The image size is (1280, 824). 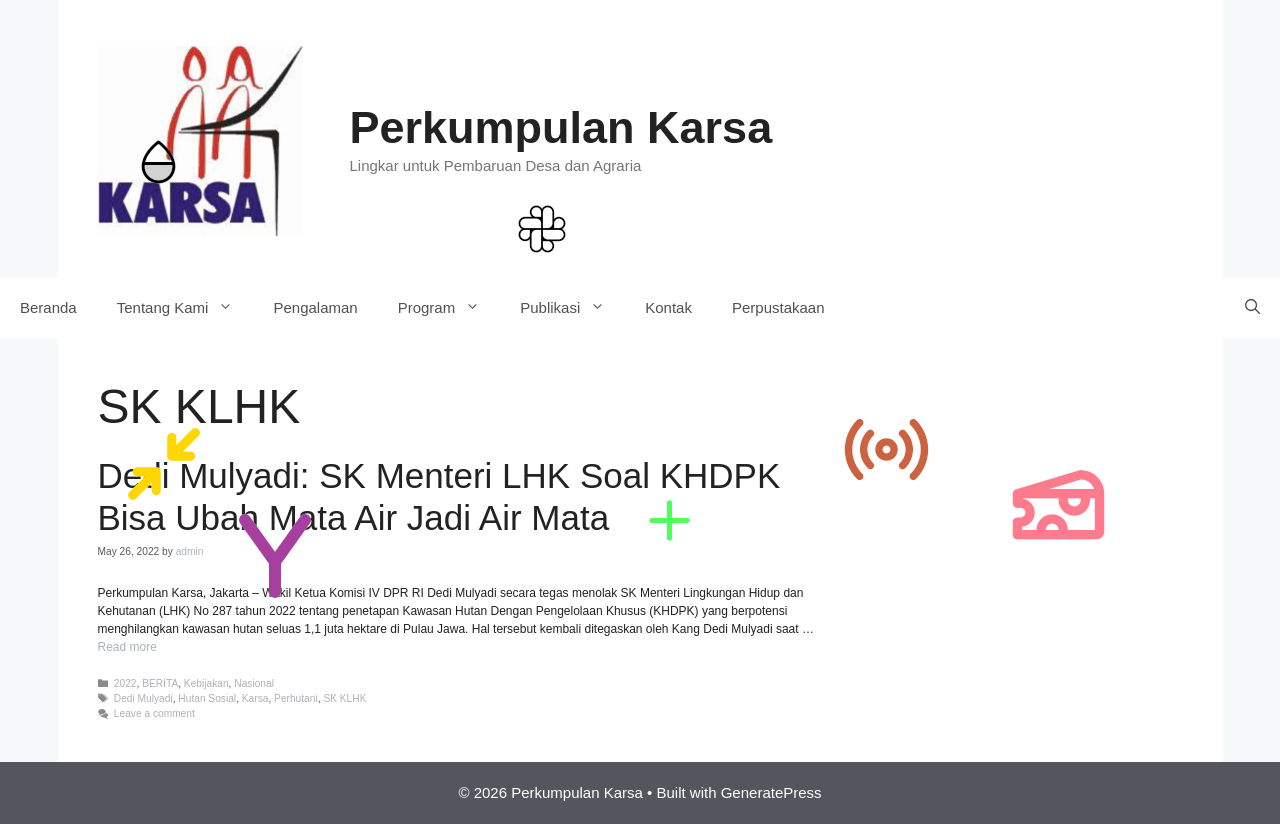 What do you see at coordinates (542, 229) in the screenshot?
I see `open Slack messaging app` at bounding box center [542, 229].